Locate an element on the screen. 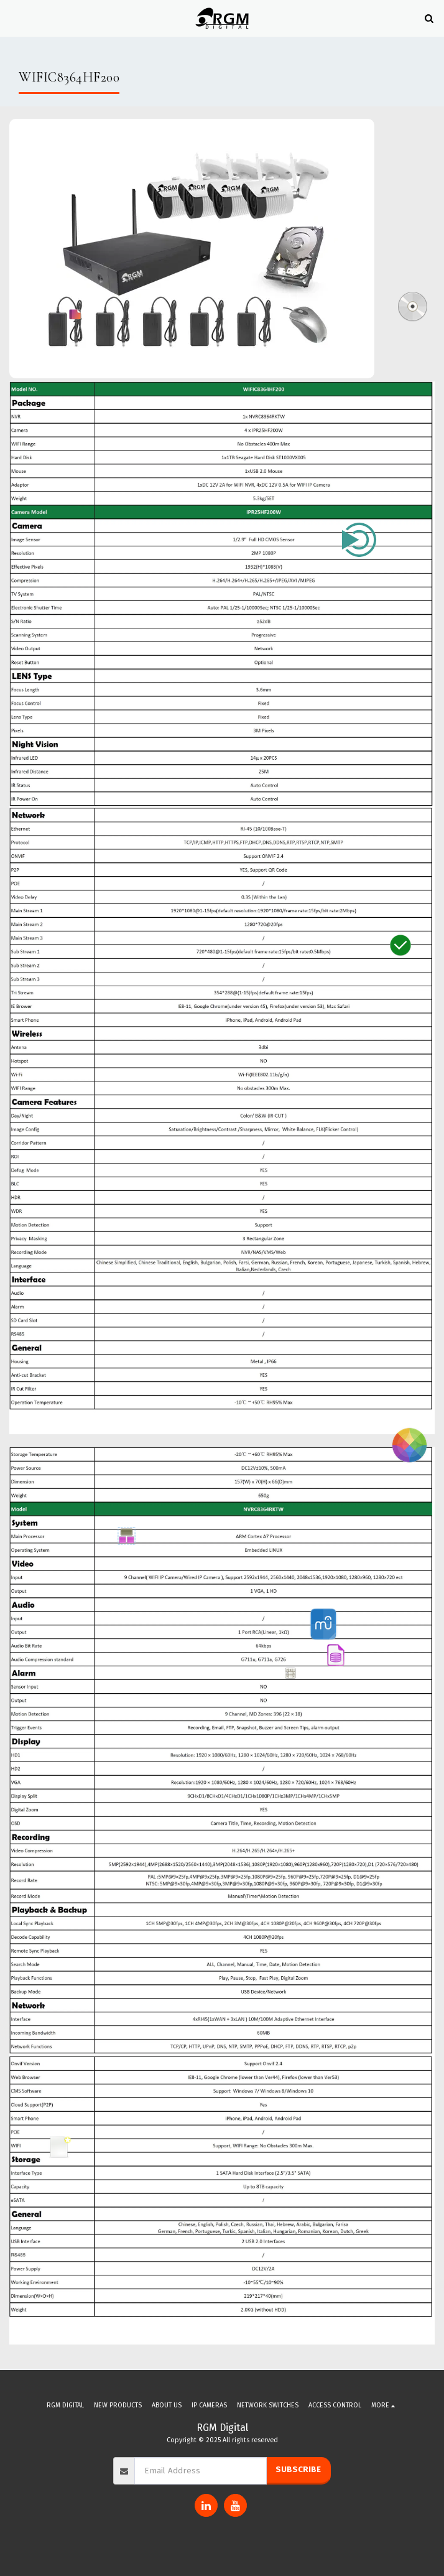  indicates dropbox file is fully synced is located at coordinates (400, 945).